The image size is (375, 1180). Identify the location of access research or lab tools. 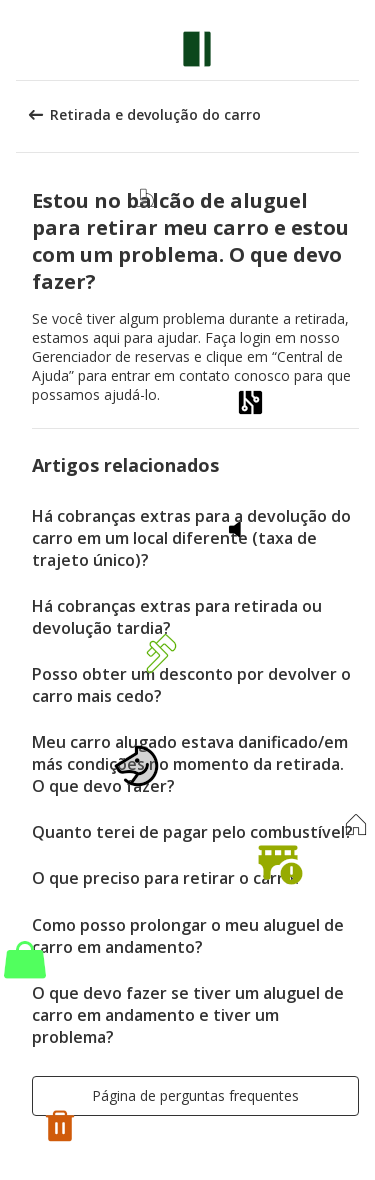
(145, 198).